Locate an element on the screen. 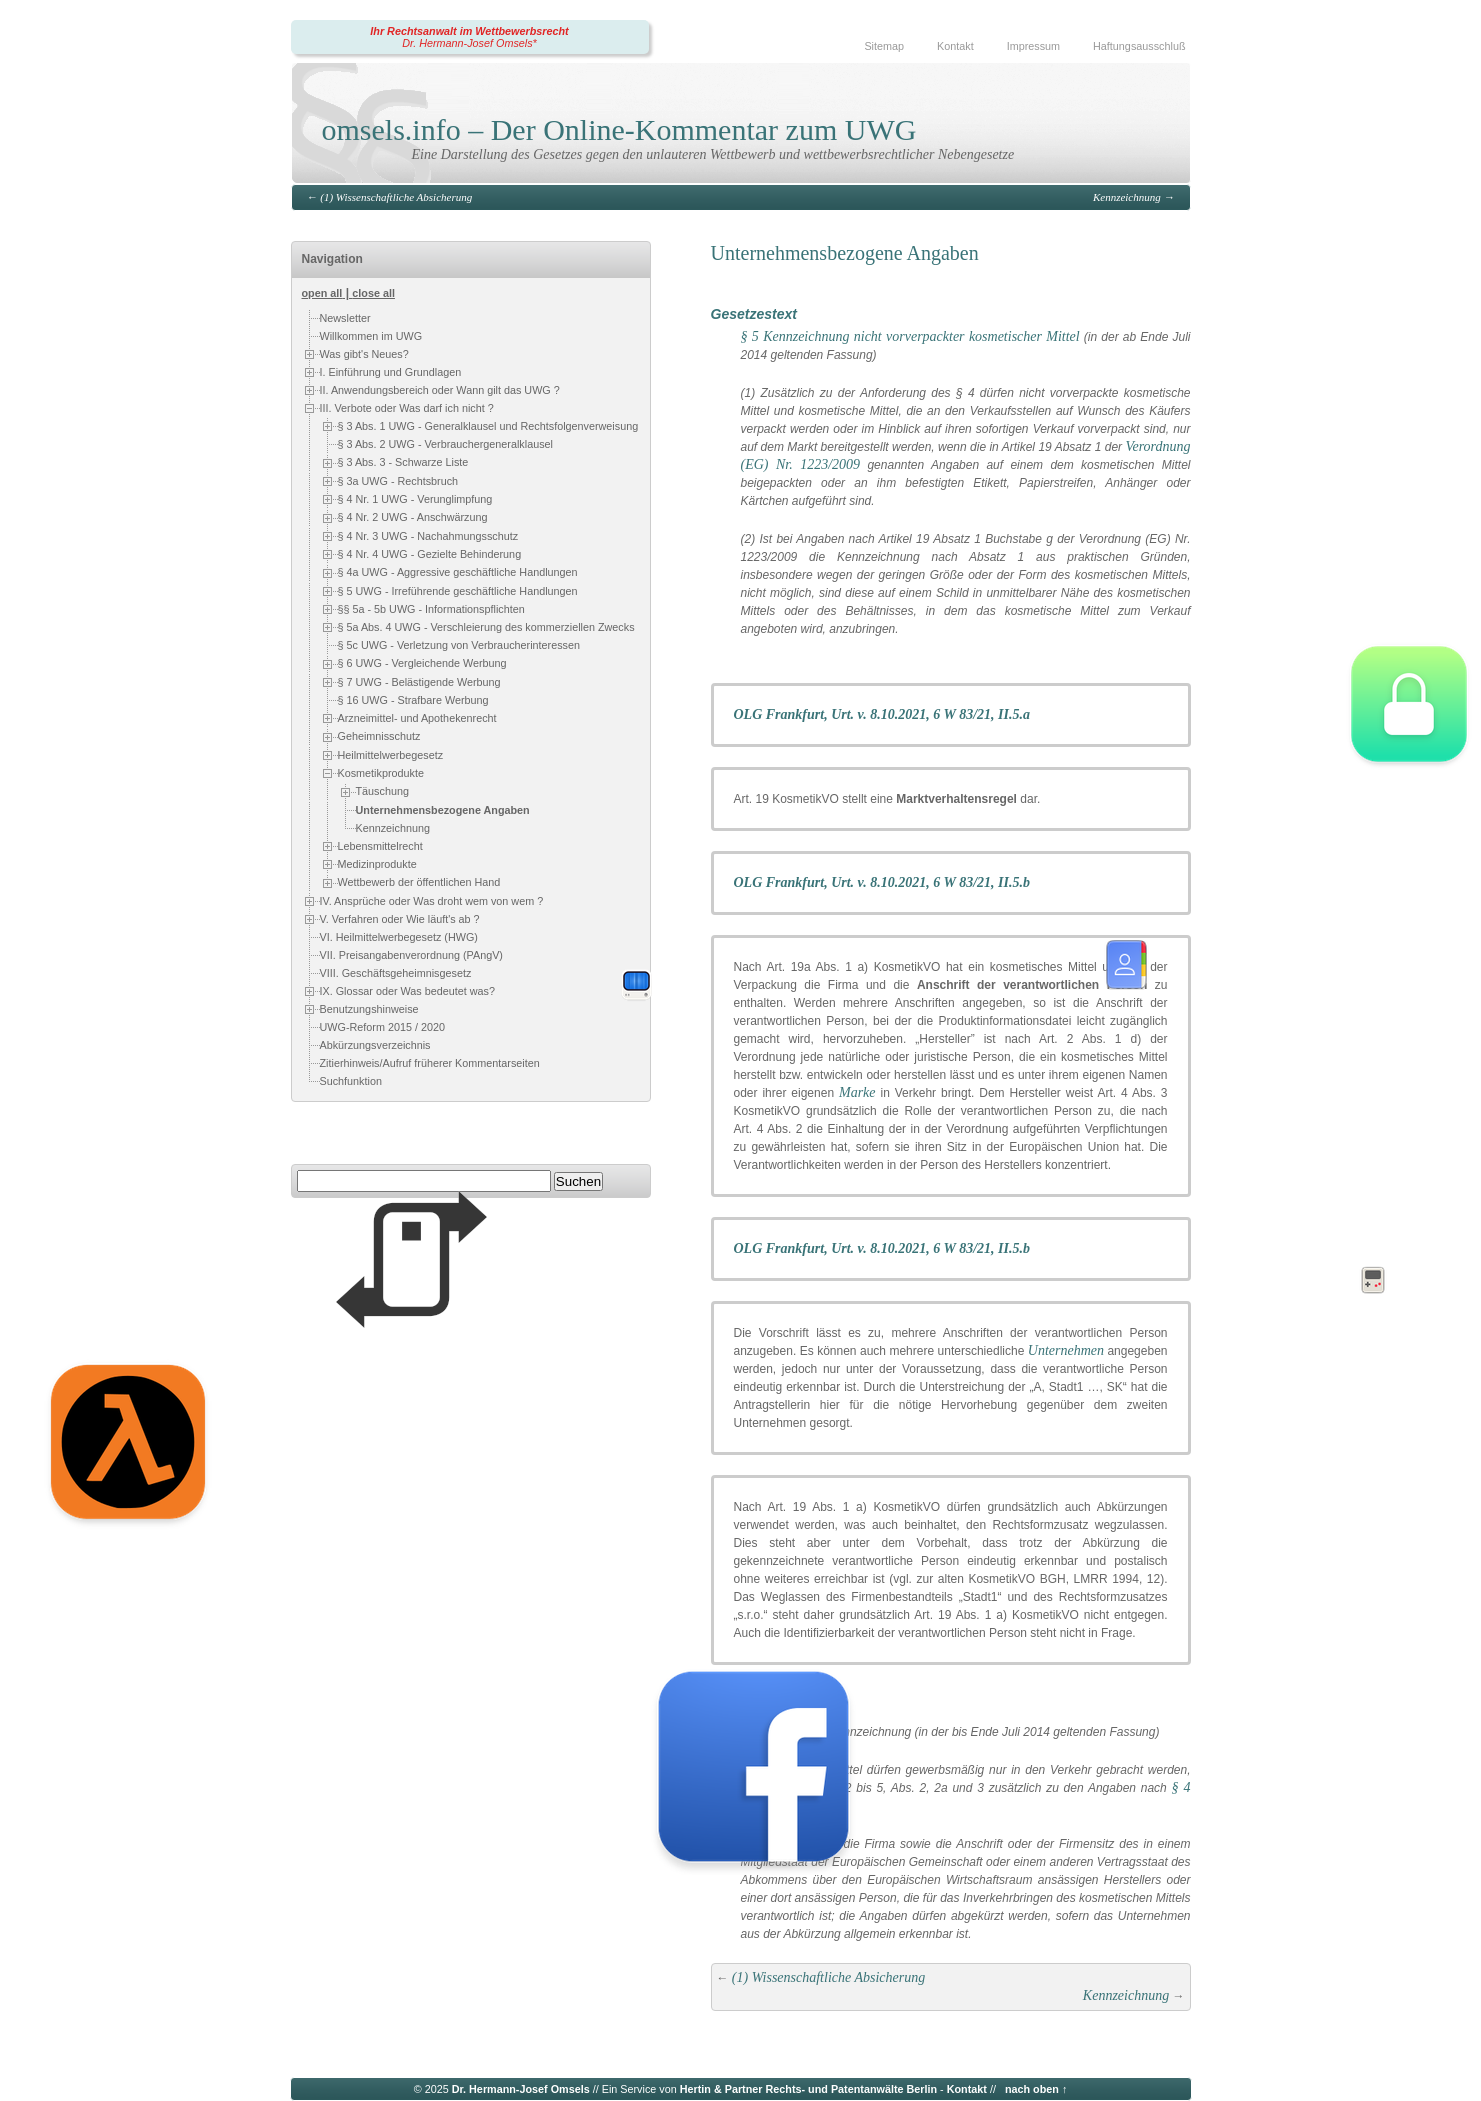 This screenshot has height=2101, width=1481. configure network proxy settings is located at coordinates (411, 1259).